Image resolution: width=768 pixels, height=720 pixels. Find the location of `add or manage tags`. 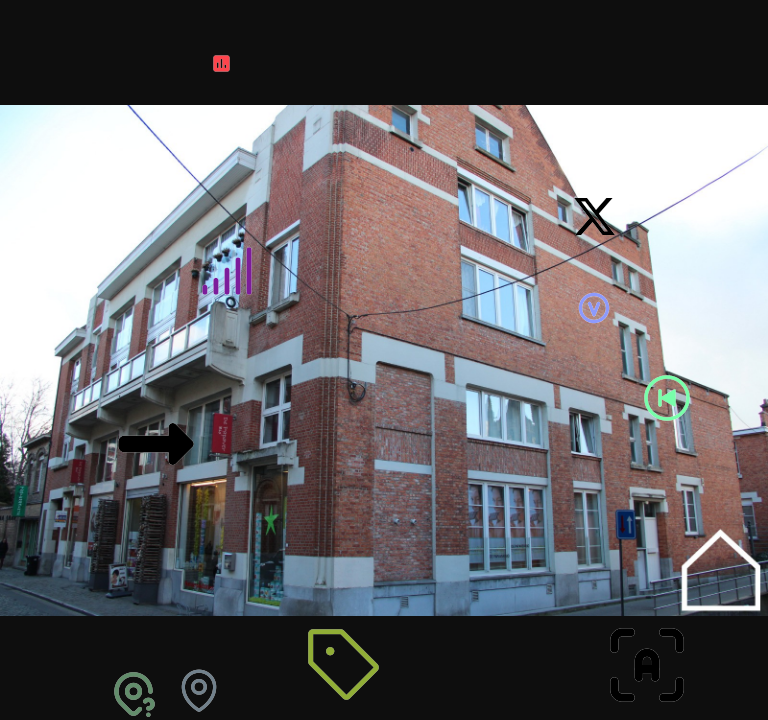

add or manage tags is located at coordinates (344, 665).